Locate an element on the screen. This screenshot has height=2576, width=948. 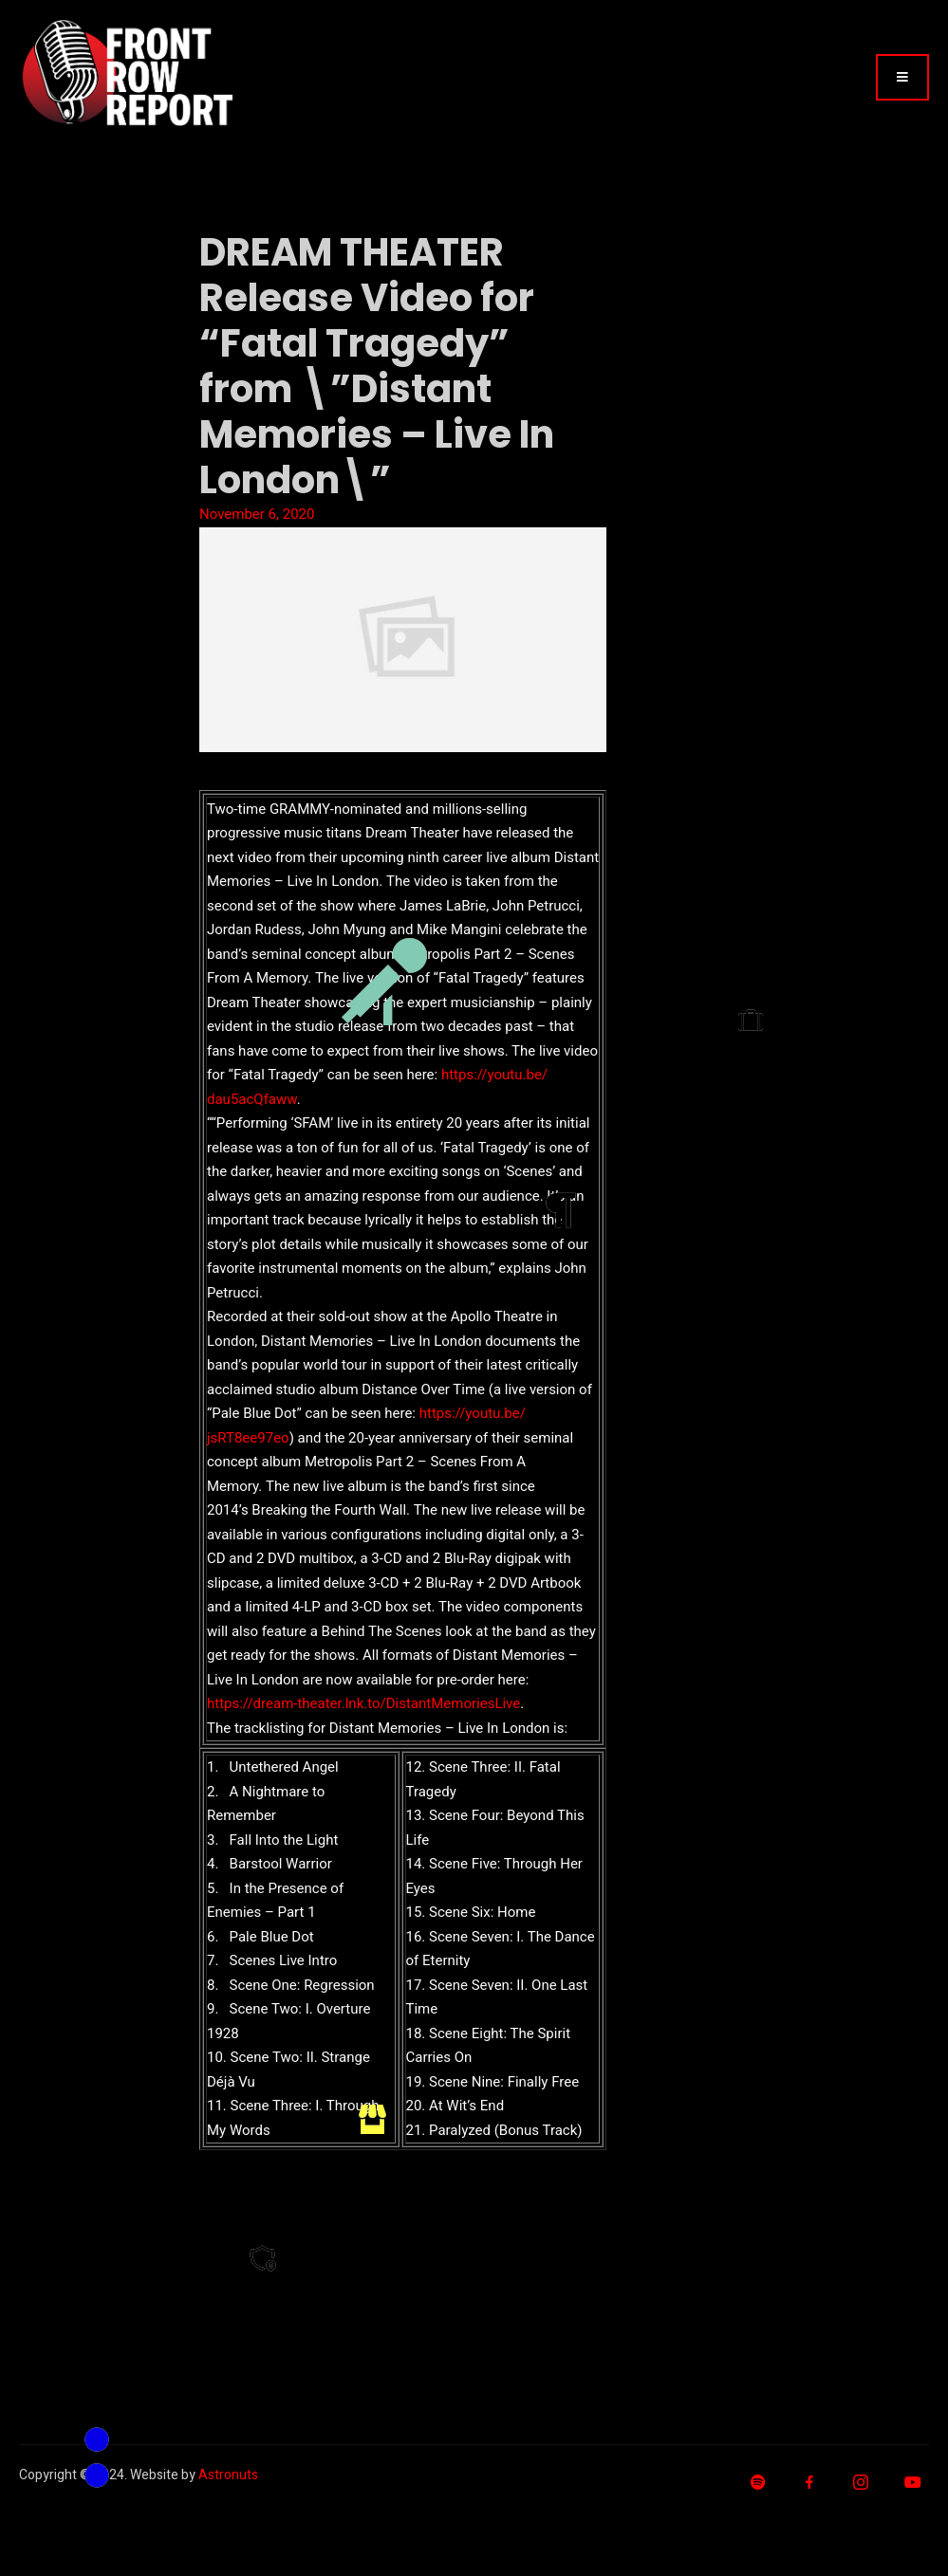
access more options or actions is located at coordinates (97, 2457).